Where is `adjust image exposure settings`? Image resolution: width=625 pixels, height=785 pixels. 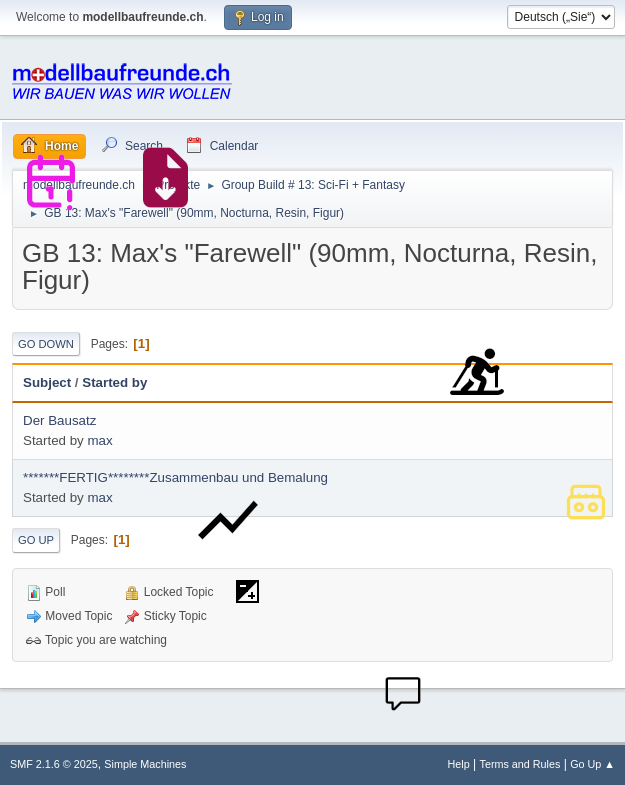
adjust image exposure settings is located at coordinates (247, 591).